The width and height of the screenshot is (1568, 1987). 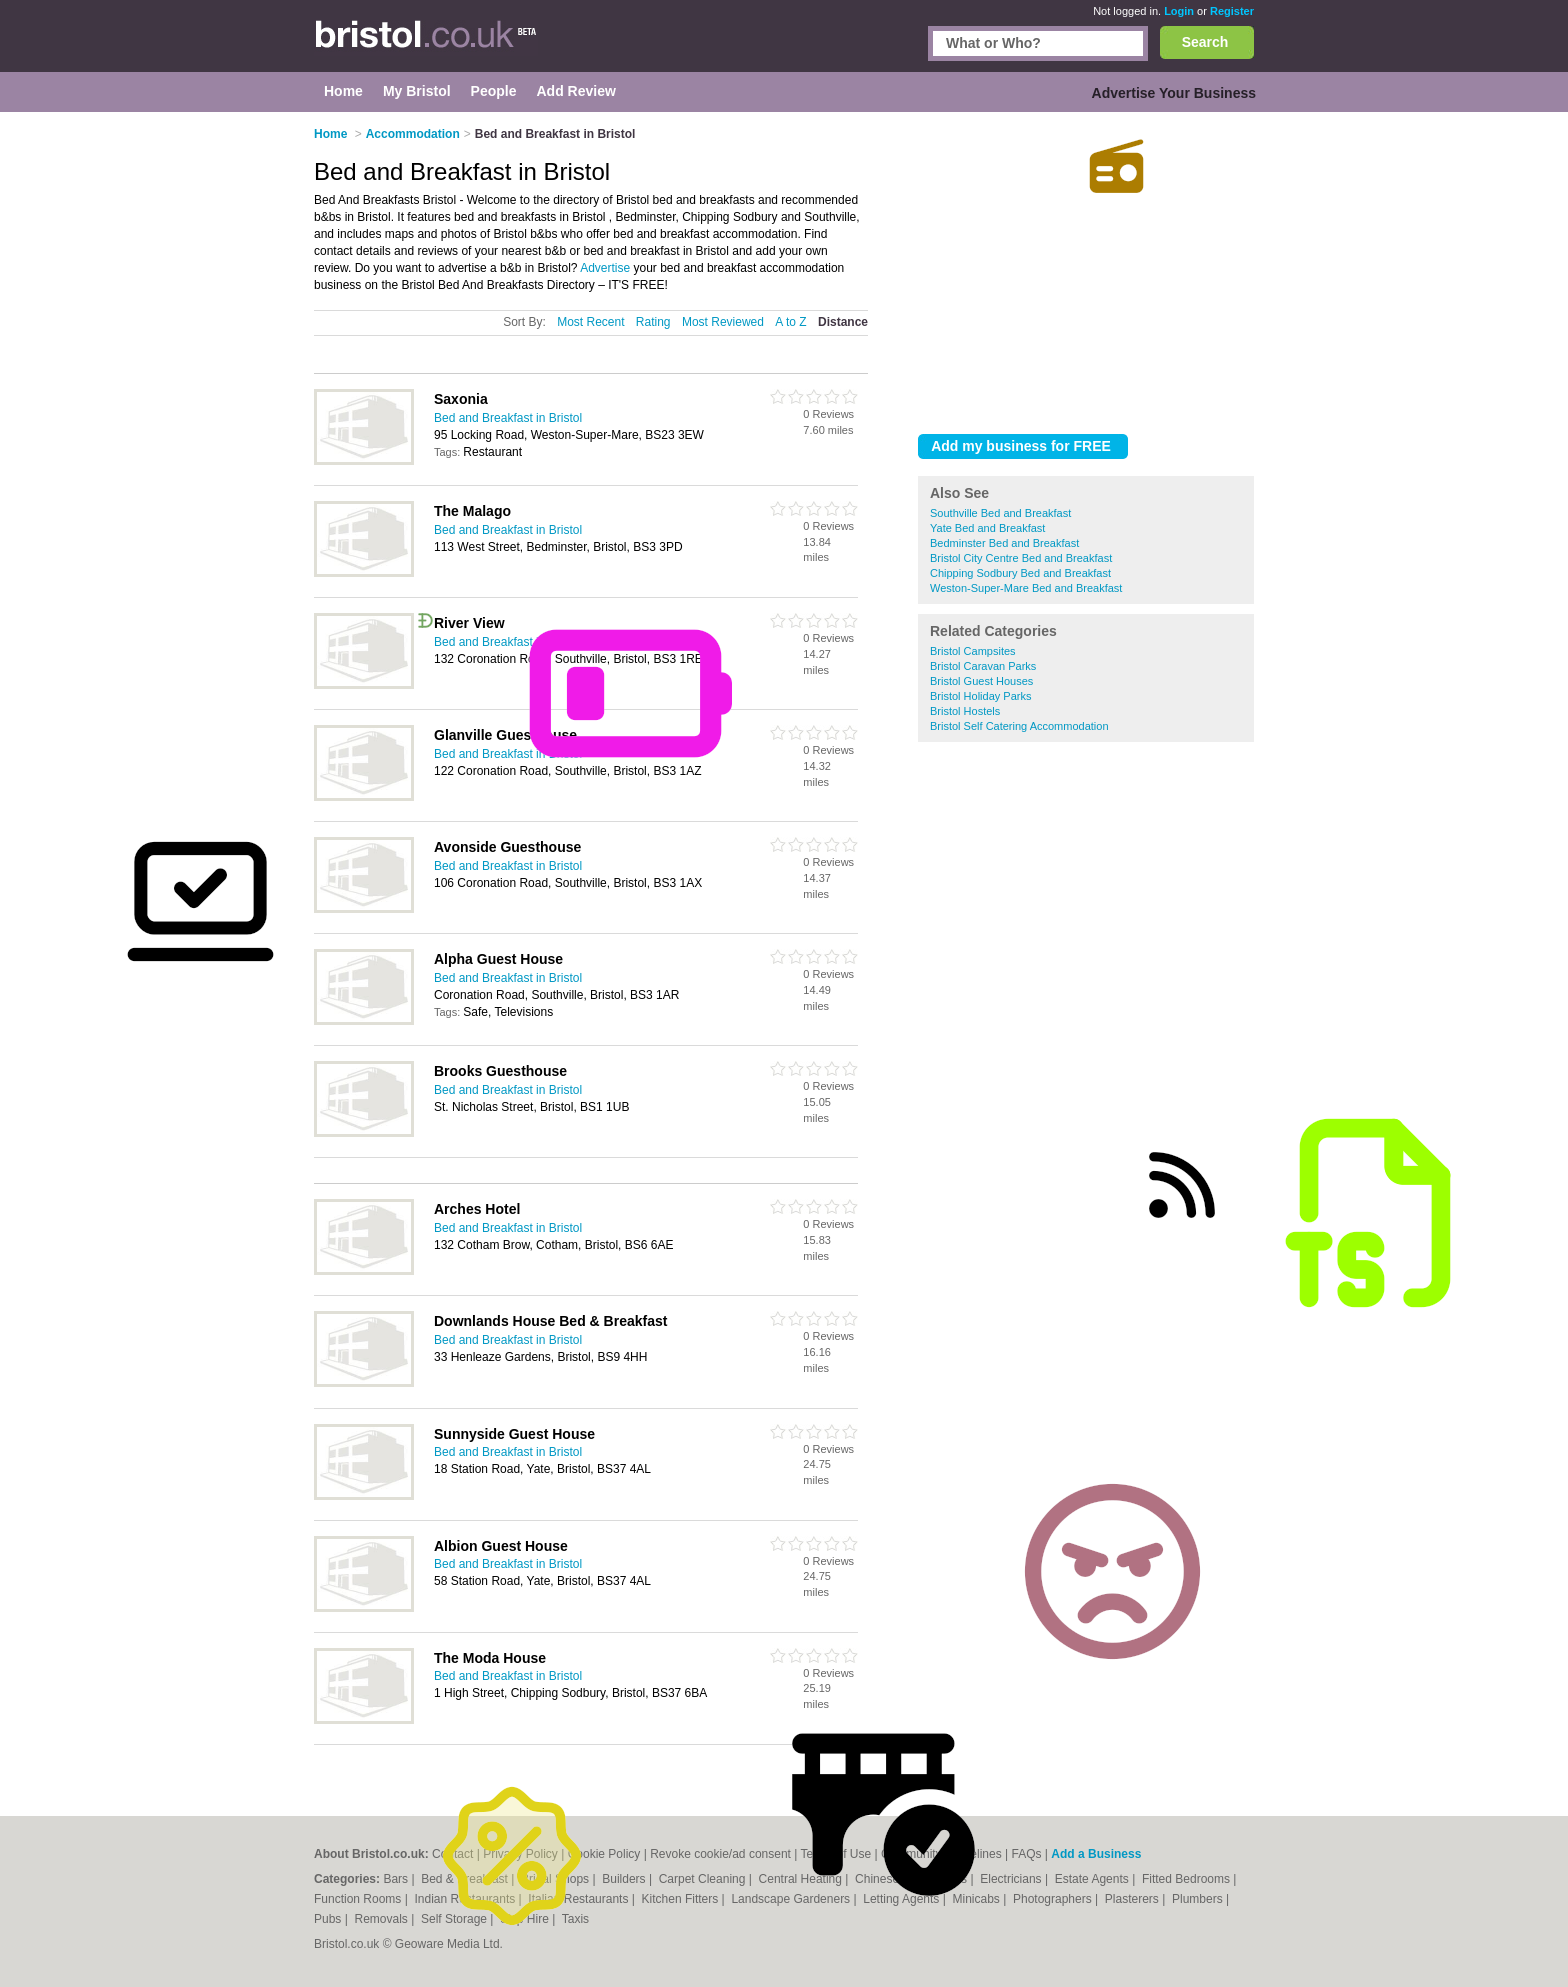 What do you see at coordinates (1112, 1571) in the screenshot?
I see `express anger or frustration in a reaction` at bounding box center [1112, 1571].